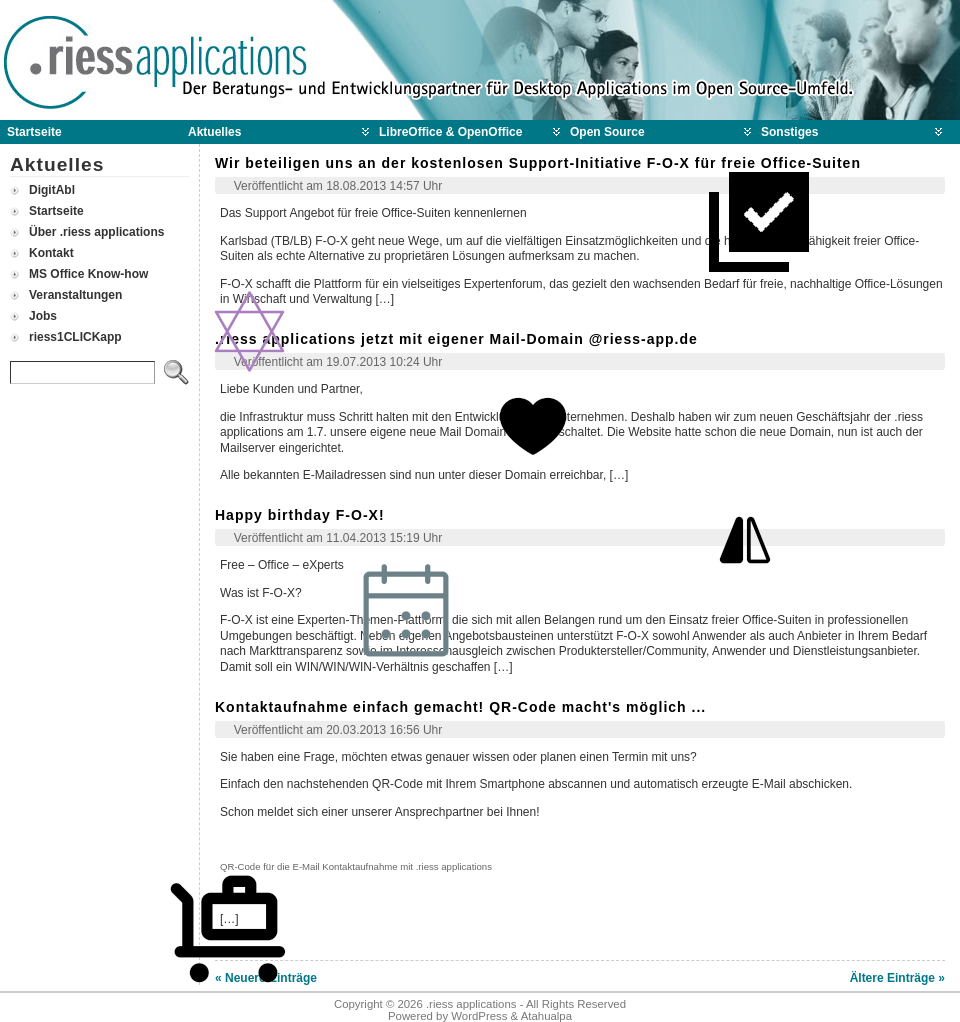 The width and height of the screenshot is (960, 1022). What do you see at coordinates (226, 927) in the screenshot?
I see `access luggage or baggage services` at bounding box center [226, 927].